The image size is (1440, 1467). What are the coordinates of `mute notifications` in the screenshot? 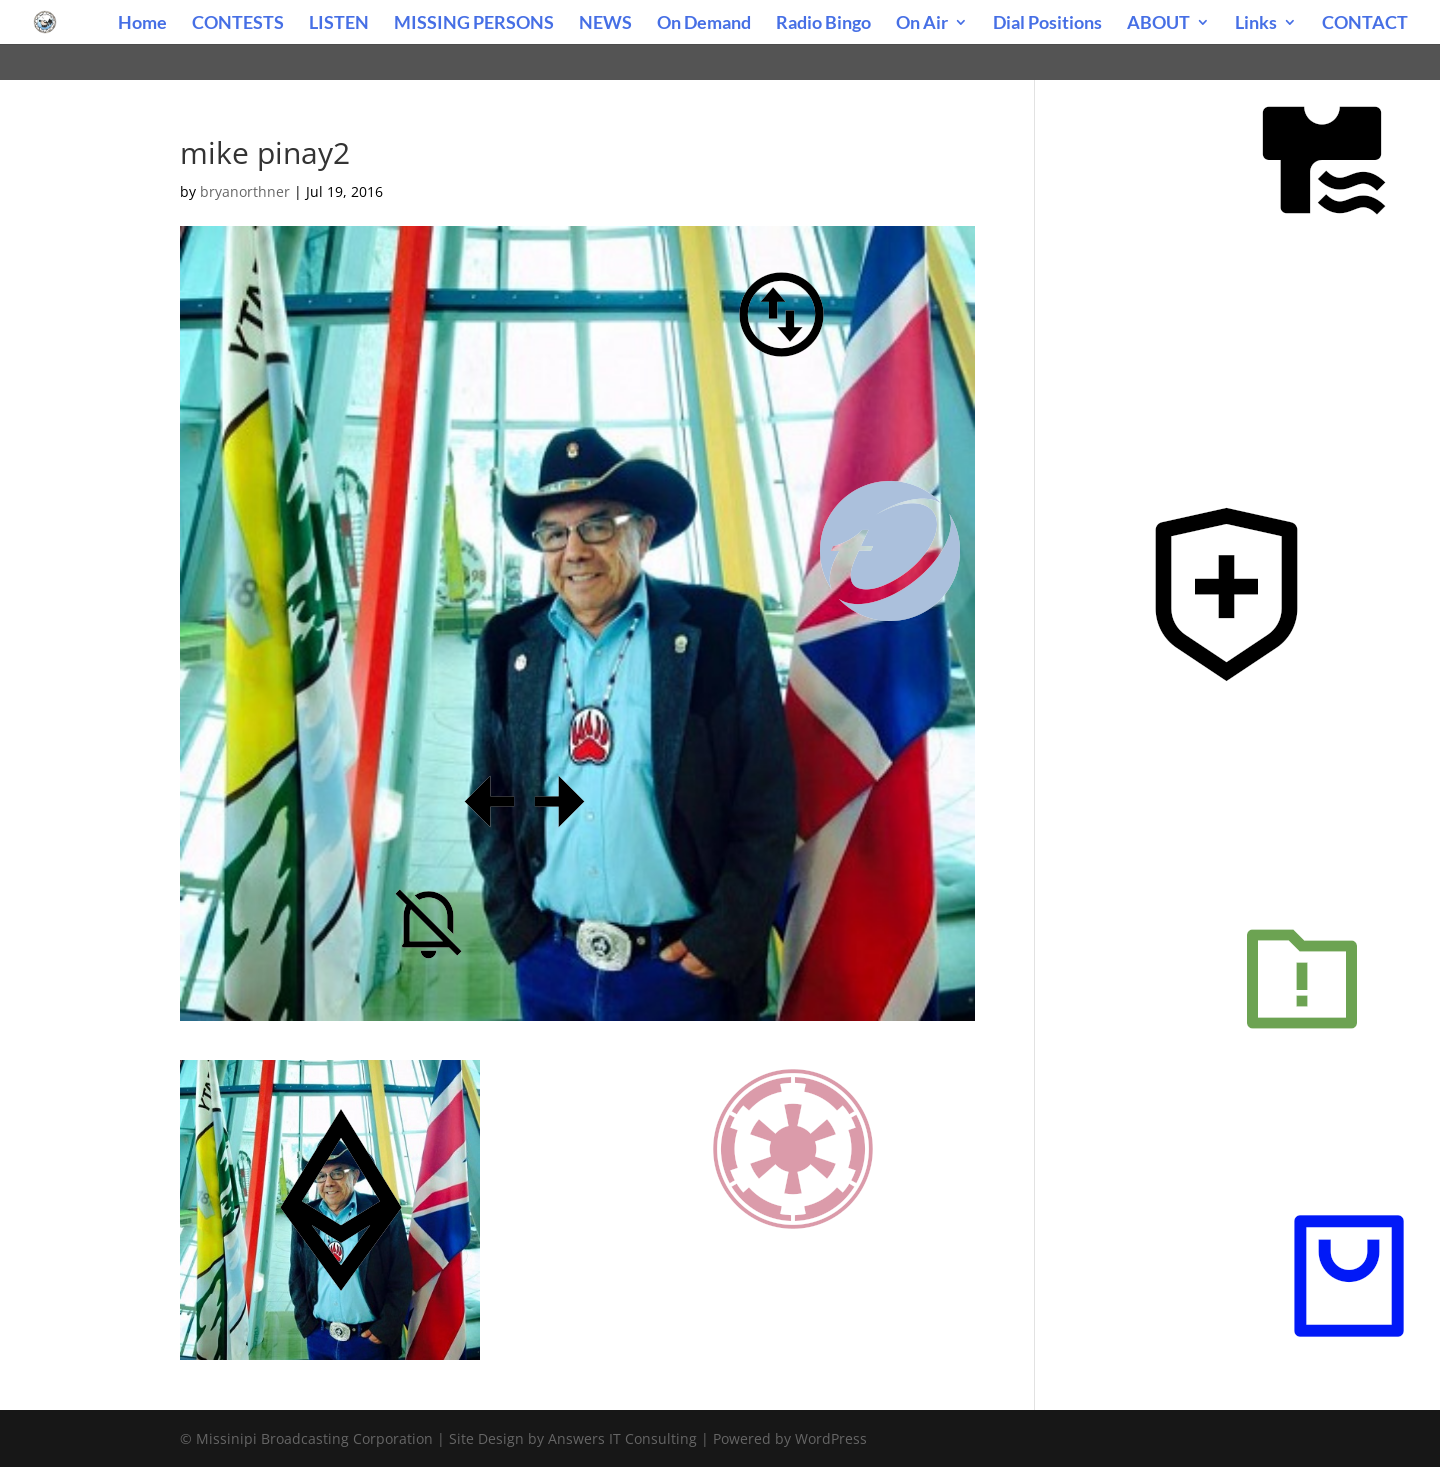 It's located at (428, 922).